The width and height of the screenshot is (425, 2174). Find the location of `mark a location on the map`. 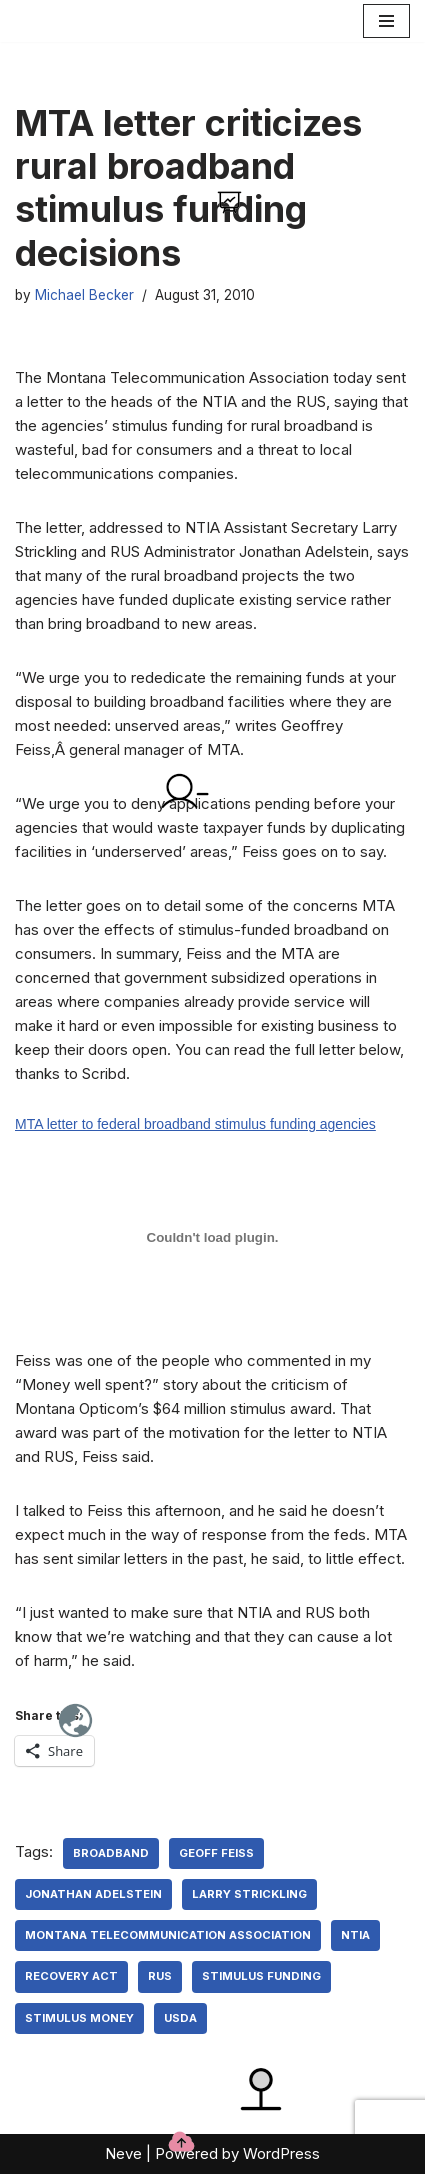

mark a location on the map is located at coordinates (261, 2090).